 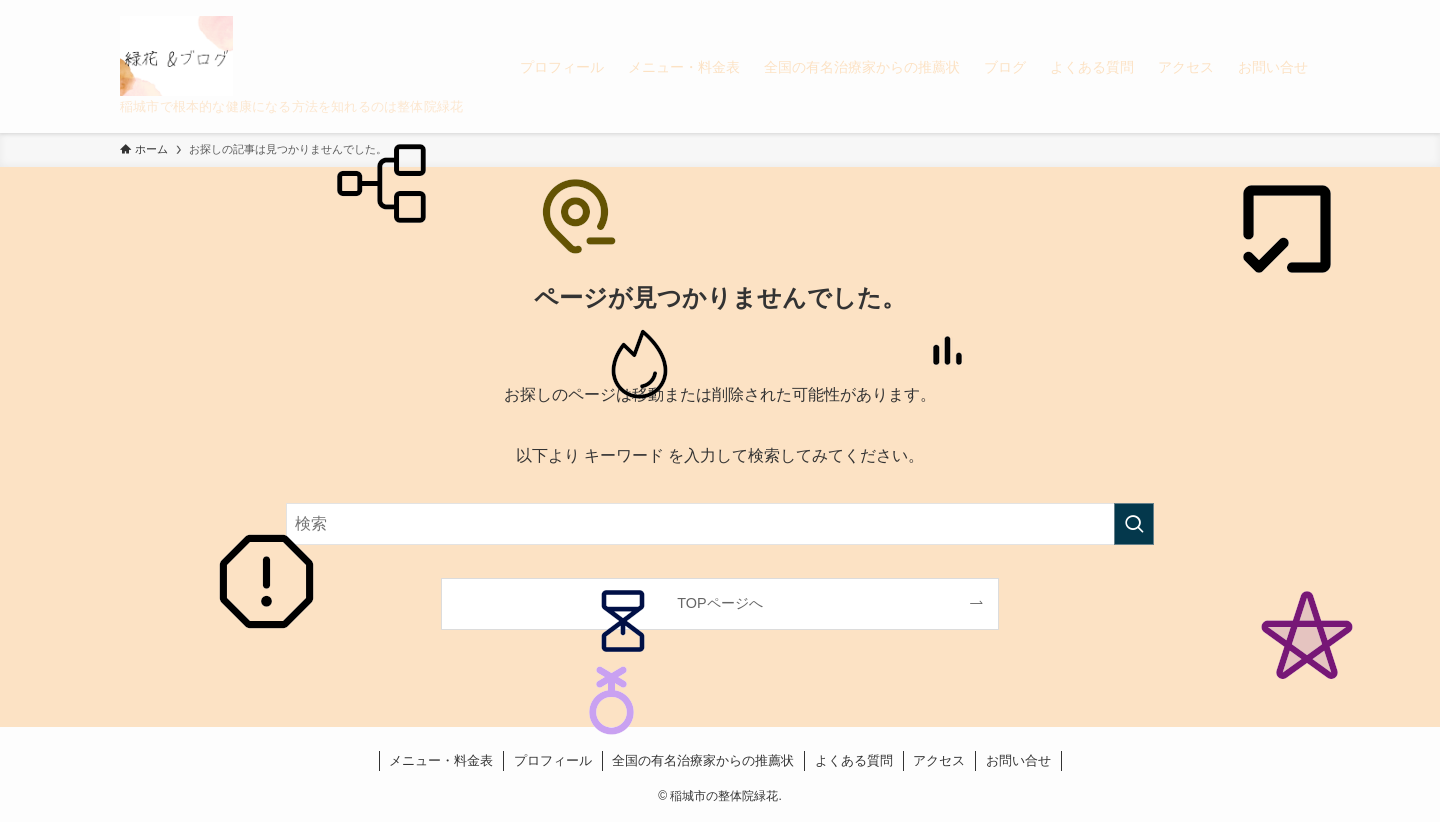 What do you see at coordinates (575, 215) in the screenshot?
I see `remove a location pin from the map` at bounding box center [575, 215].